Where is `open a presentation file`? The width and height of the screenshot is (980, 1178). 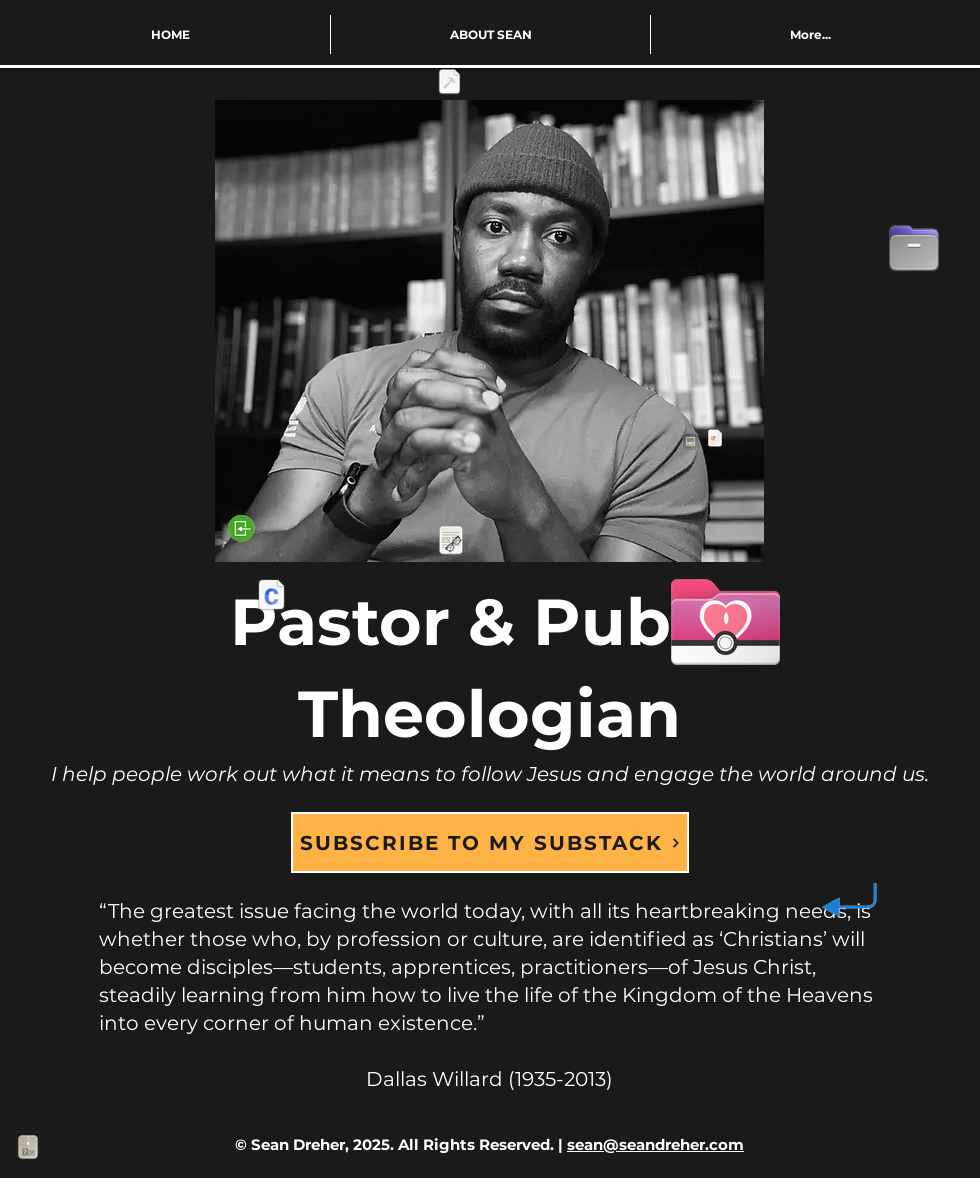
open a presentation file is located at coordinates (715, 438).